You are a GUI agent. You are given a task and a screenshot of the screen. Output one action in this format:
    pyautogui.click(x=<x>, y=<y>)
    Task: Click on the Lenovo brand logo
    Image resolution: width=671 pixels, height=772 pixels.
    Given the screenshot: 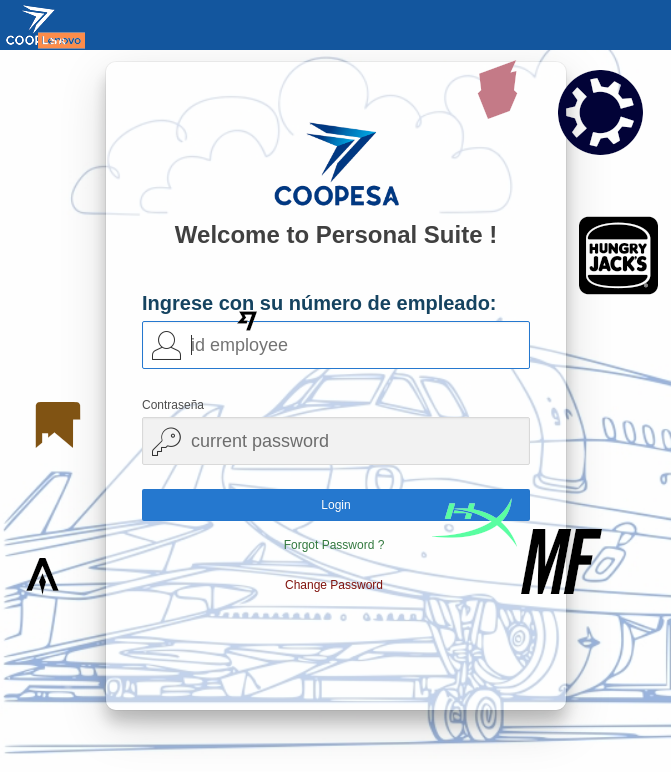 What is the action you would take?
    pyautogui.click(x=61, y=40)
    